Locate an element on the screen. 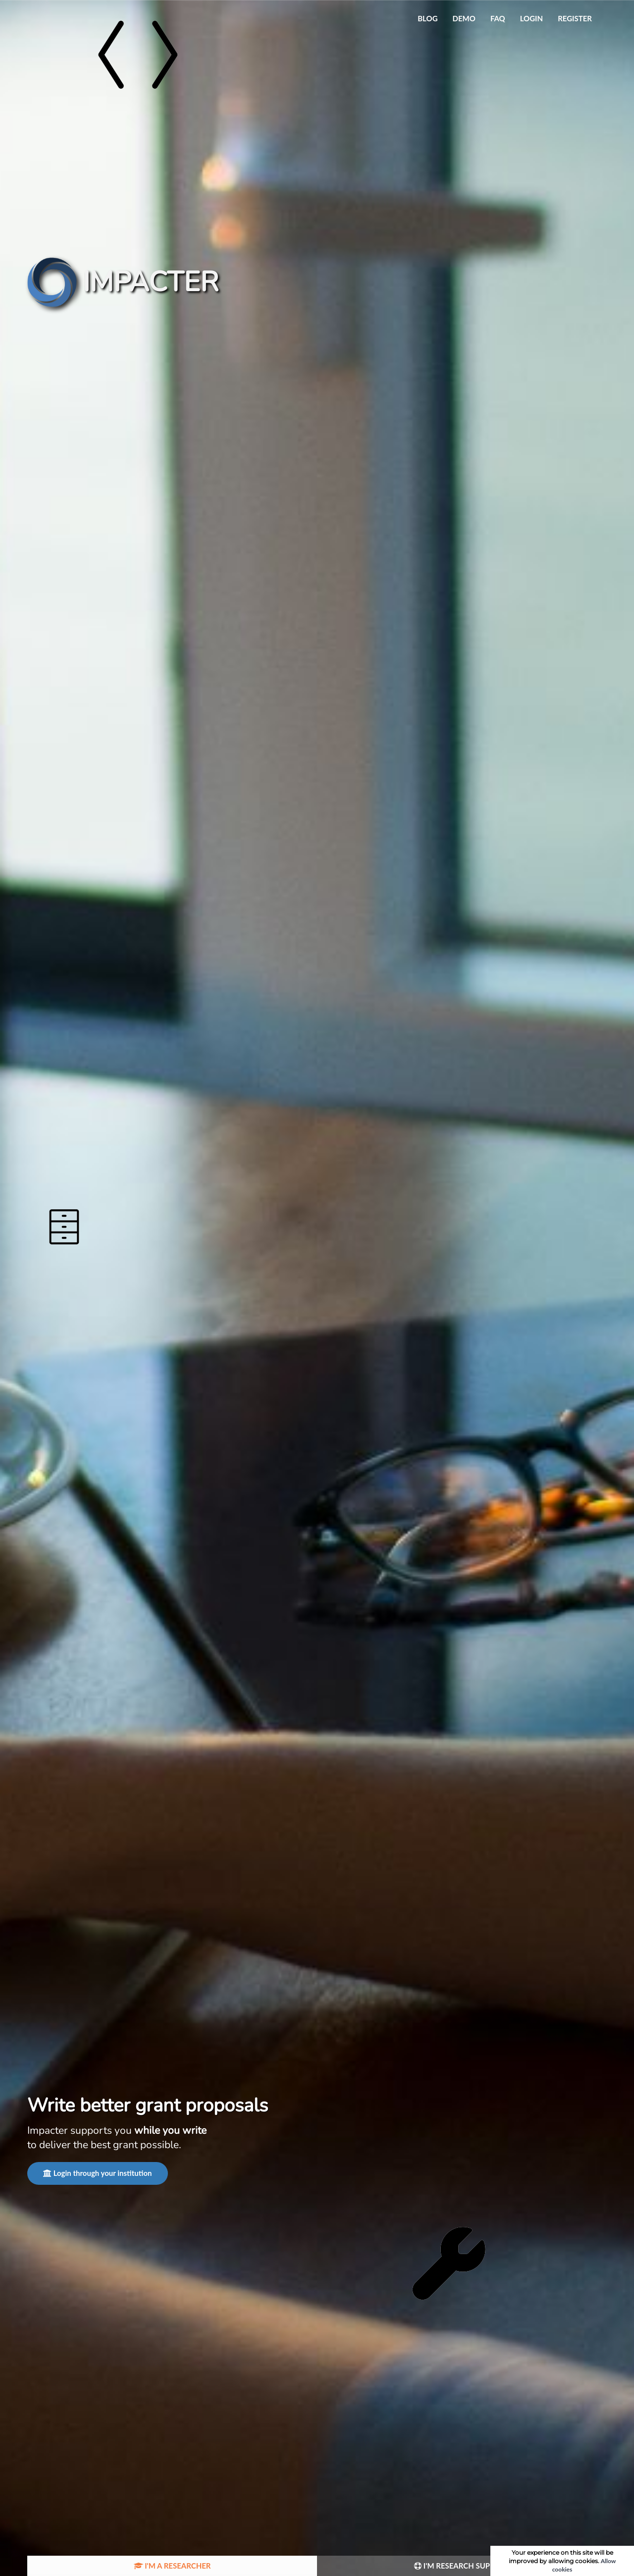 The width and height of the screenshot is (634, 2576). access settings or configuration options is located at coordinates (449, 2263).